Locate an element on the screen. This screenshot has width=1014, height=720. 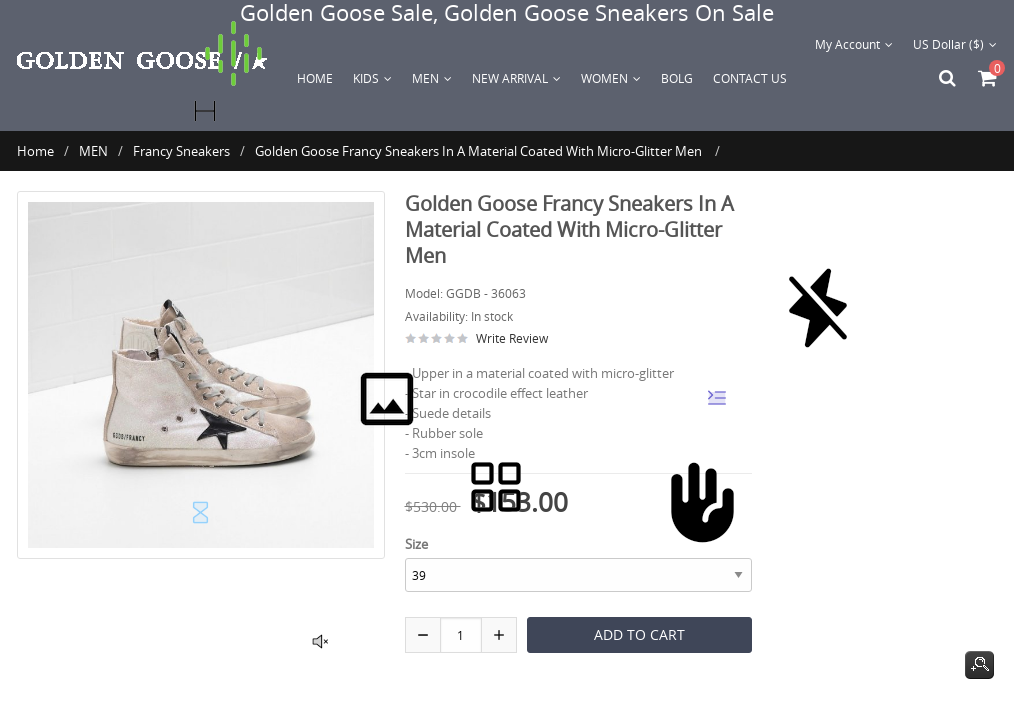
open google podcasts app is located at coordinates (233, 53).